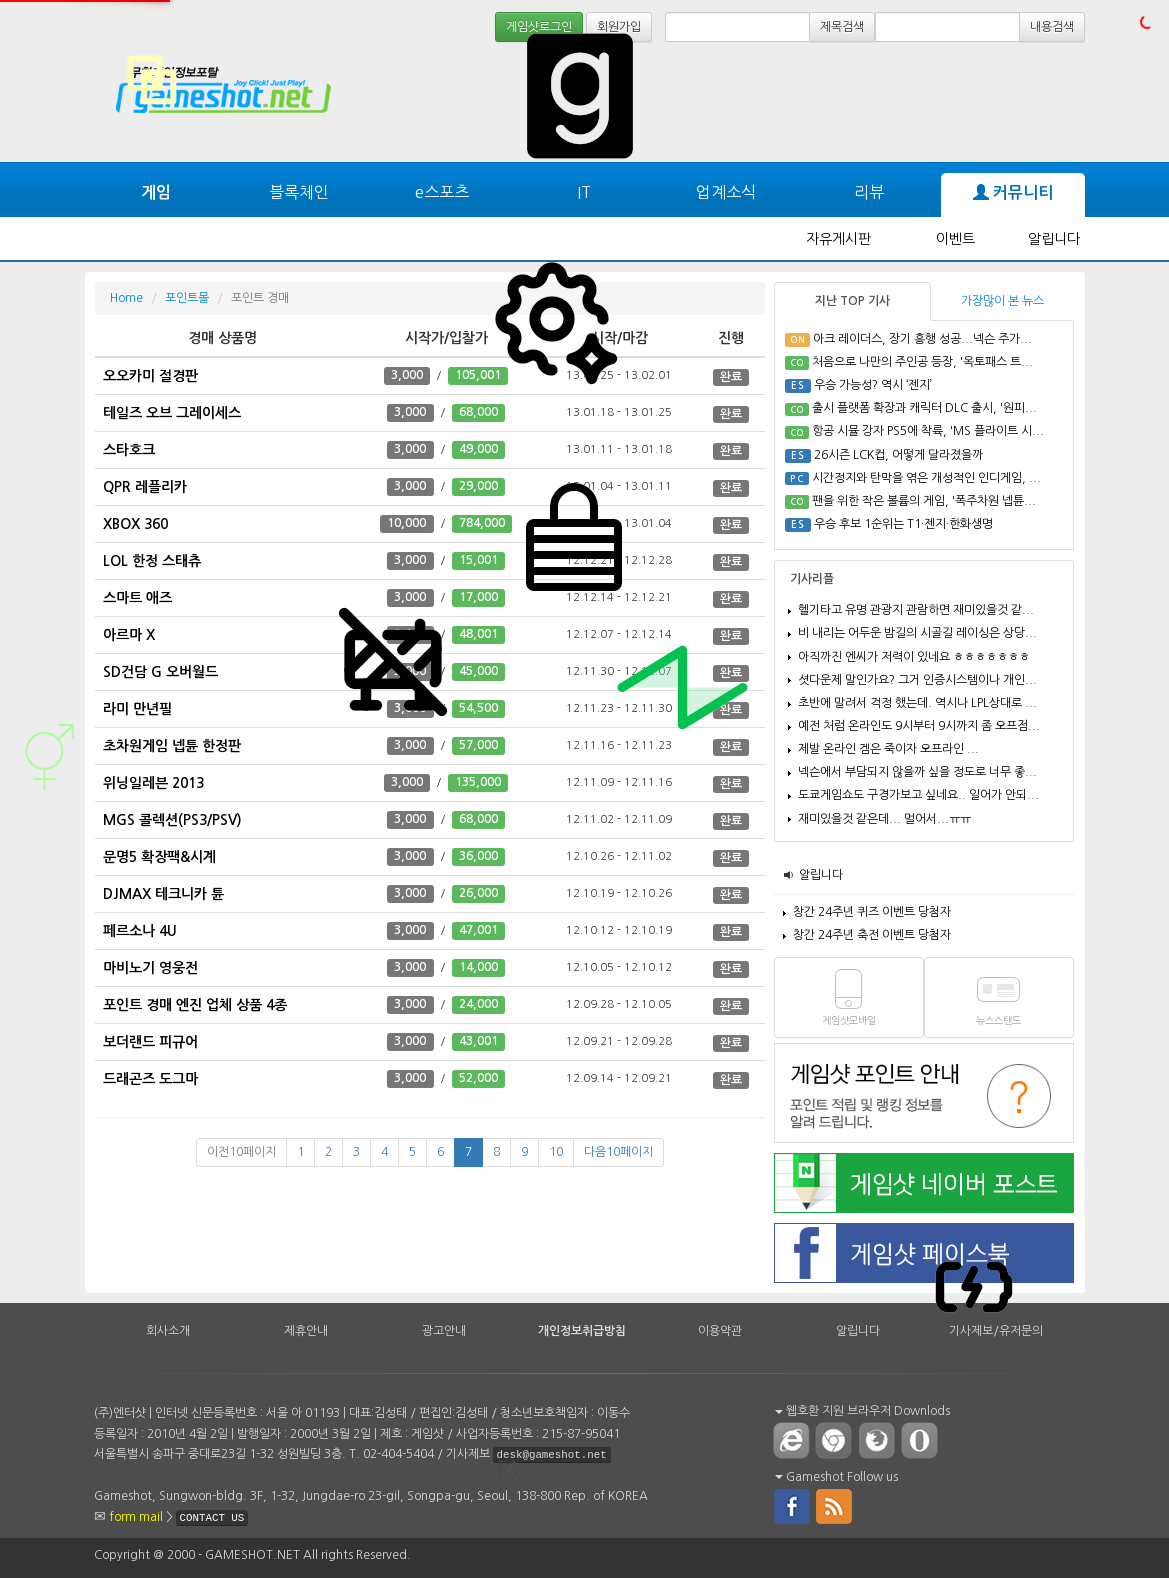 The image size is (1169, 1578). I want to click on indicates a secure or encrypted connection, so click(574, 543).